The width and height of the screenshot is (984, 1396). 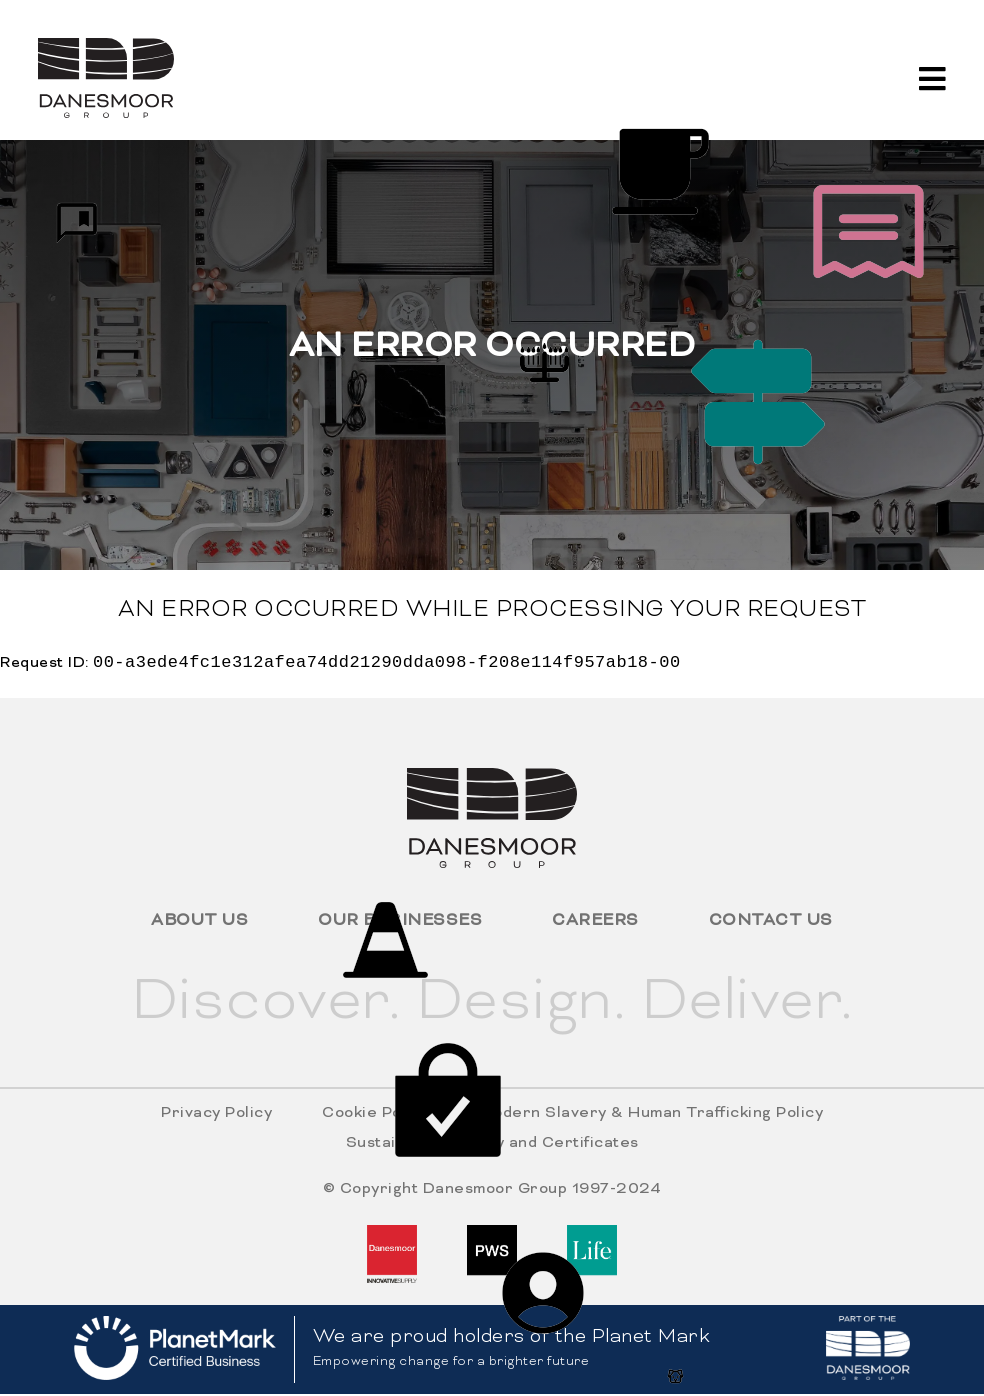 What do you see at coordinates (544, 362) in the screenshot?
I see `indicates Hanukkah-related content or events` at bounding box center [544, 362].